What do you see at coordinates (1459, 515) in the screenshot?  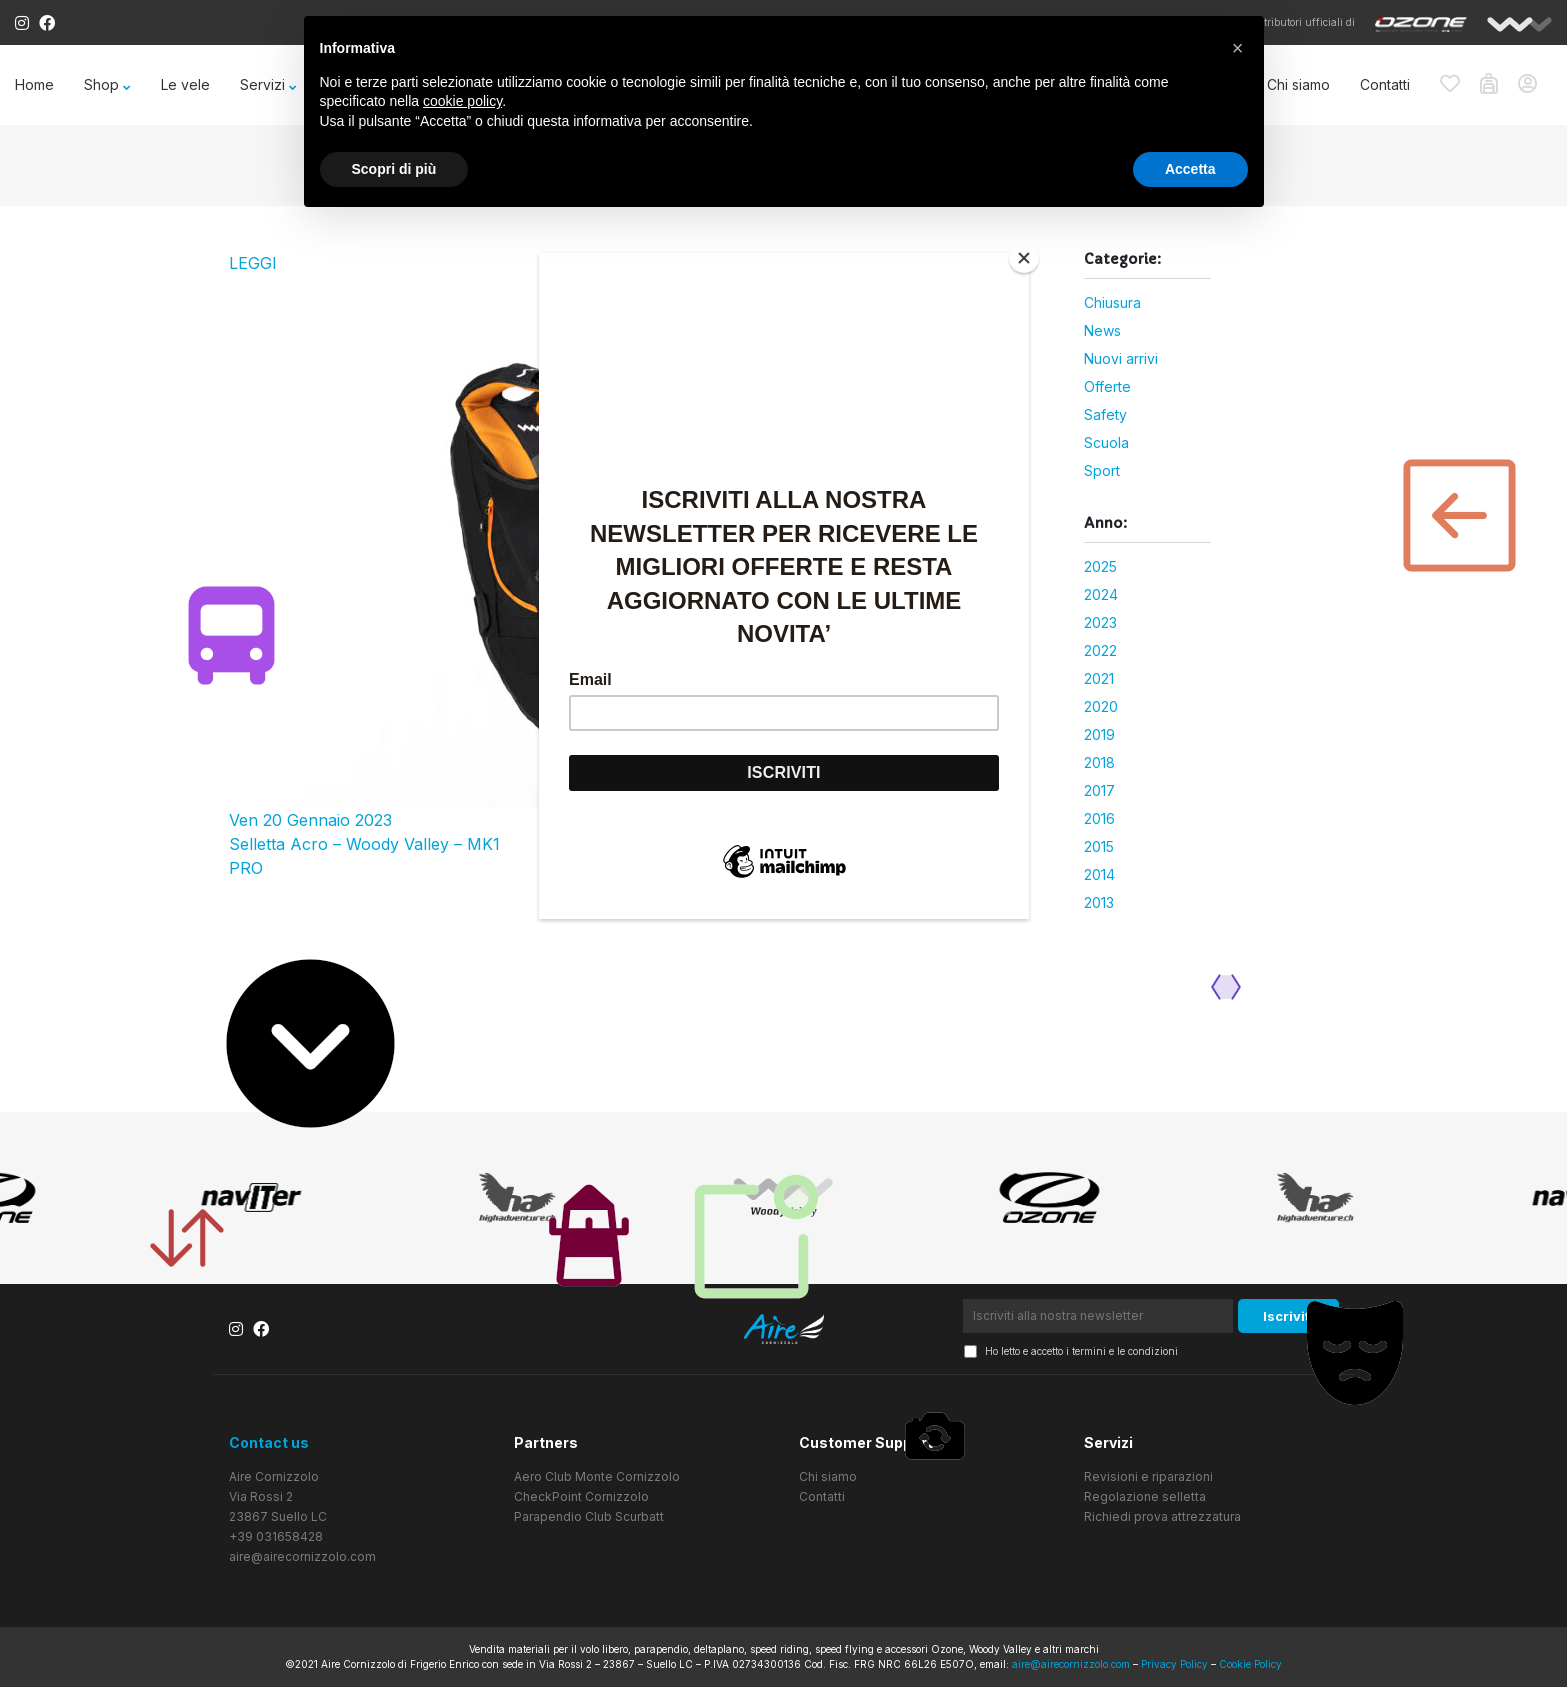 I see `go back to the previous screen` at bounding box center [1459, 515].